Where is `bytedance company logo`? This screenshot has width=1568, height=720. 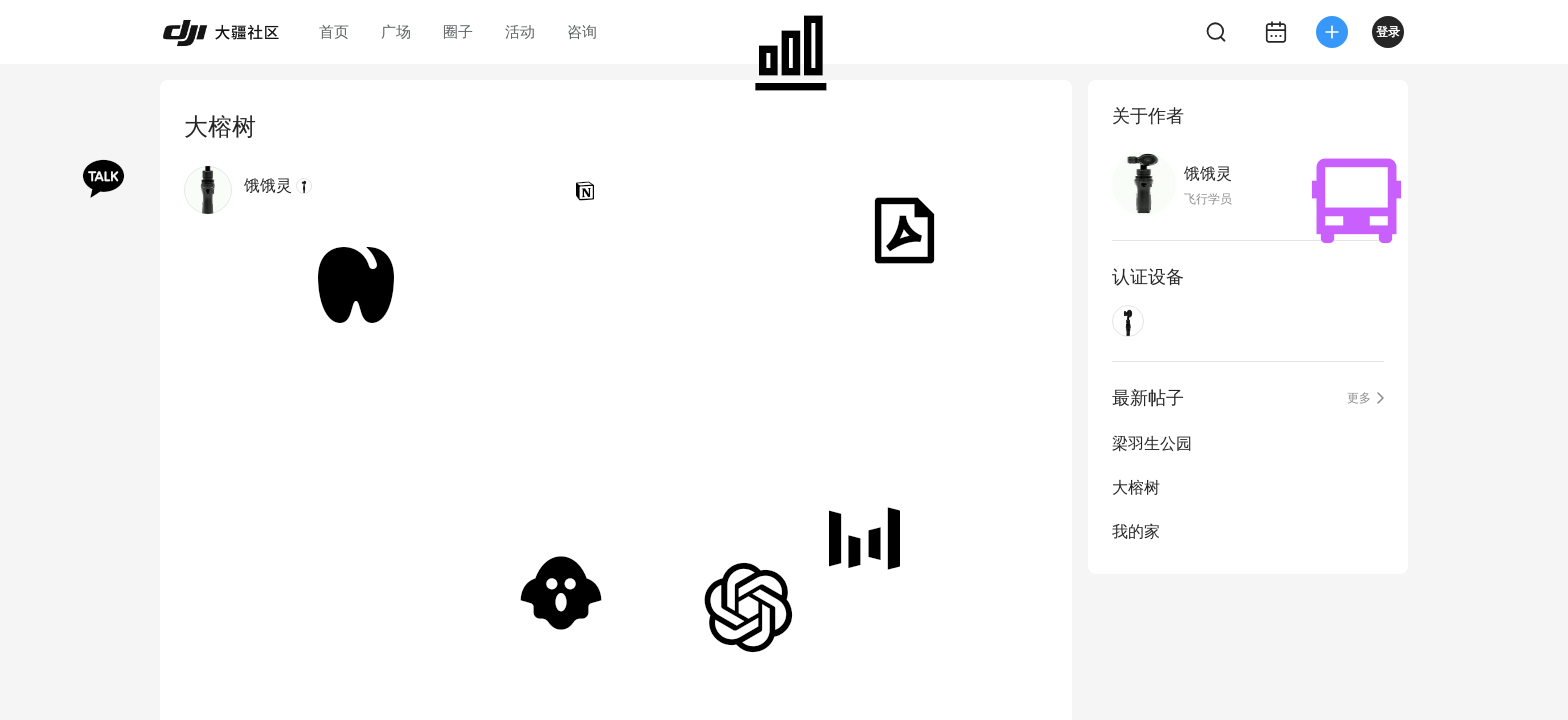 bytedance company logo is located at coordinates (864, 538).